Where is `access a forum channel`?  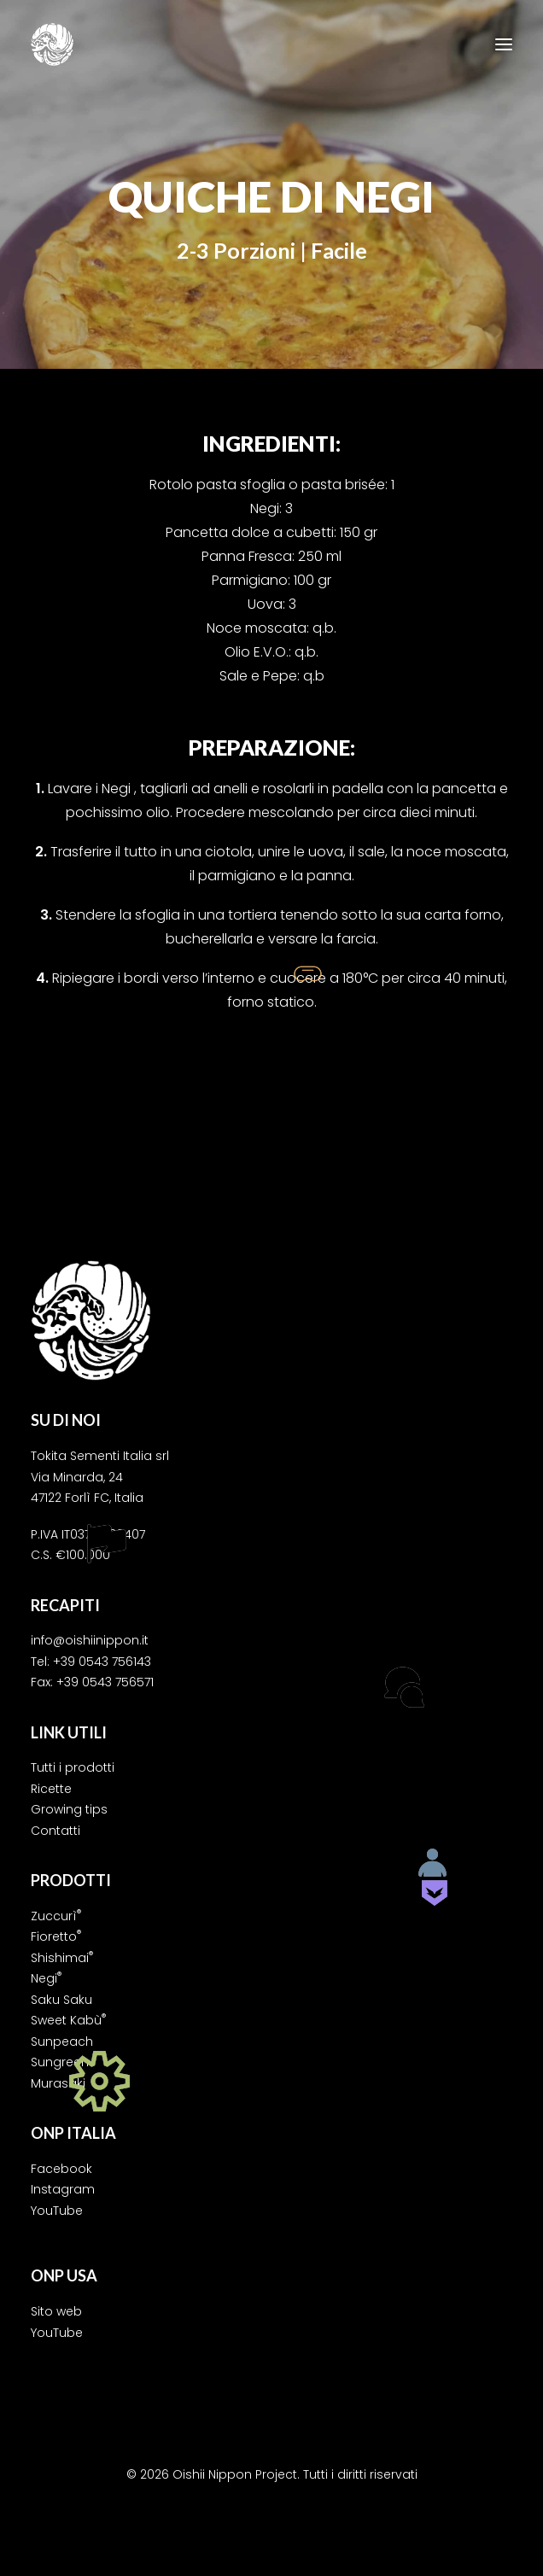 access a forum channel is located at coordinates (405, 1686).